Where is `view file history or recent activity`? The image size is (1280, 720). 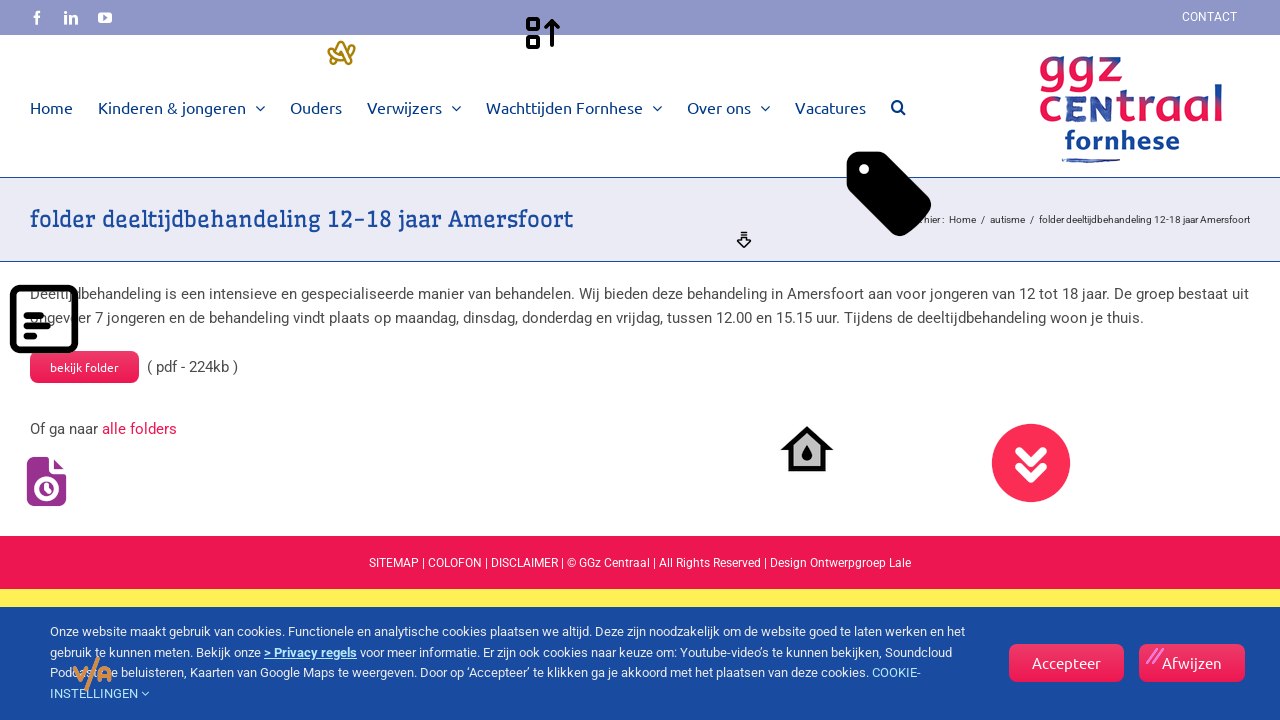
view file history or recent activity is located at coordinates (46, 481).